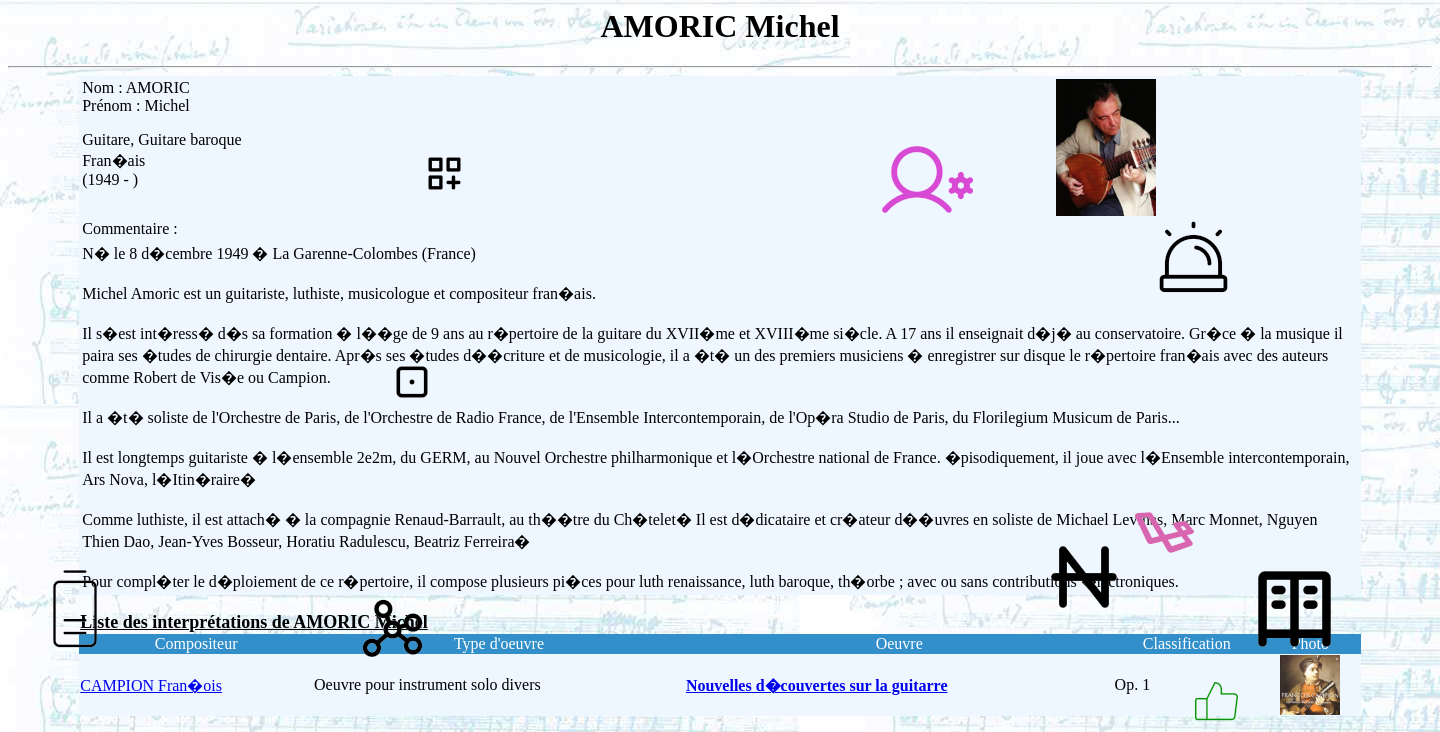 The width and height of the screenshot is (1440, 732). Describe the element at coordinates (1084, 577) in the screenshot. I see `nigerian naira currency symbol` at that location.